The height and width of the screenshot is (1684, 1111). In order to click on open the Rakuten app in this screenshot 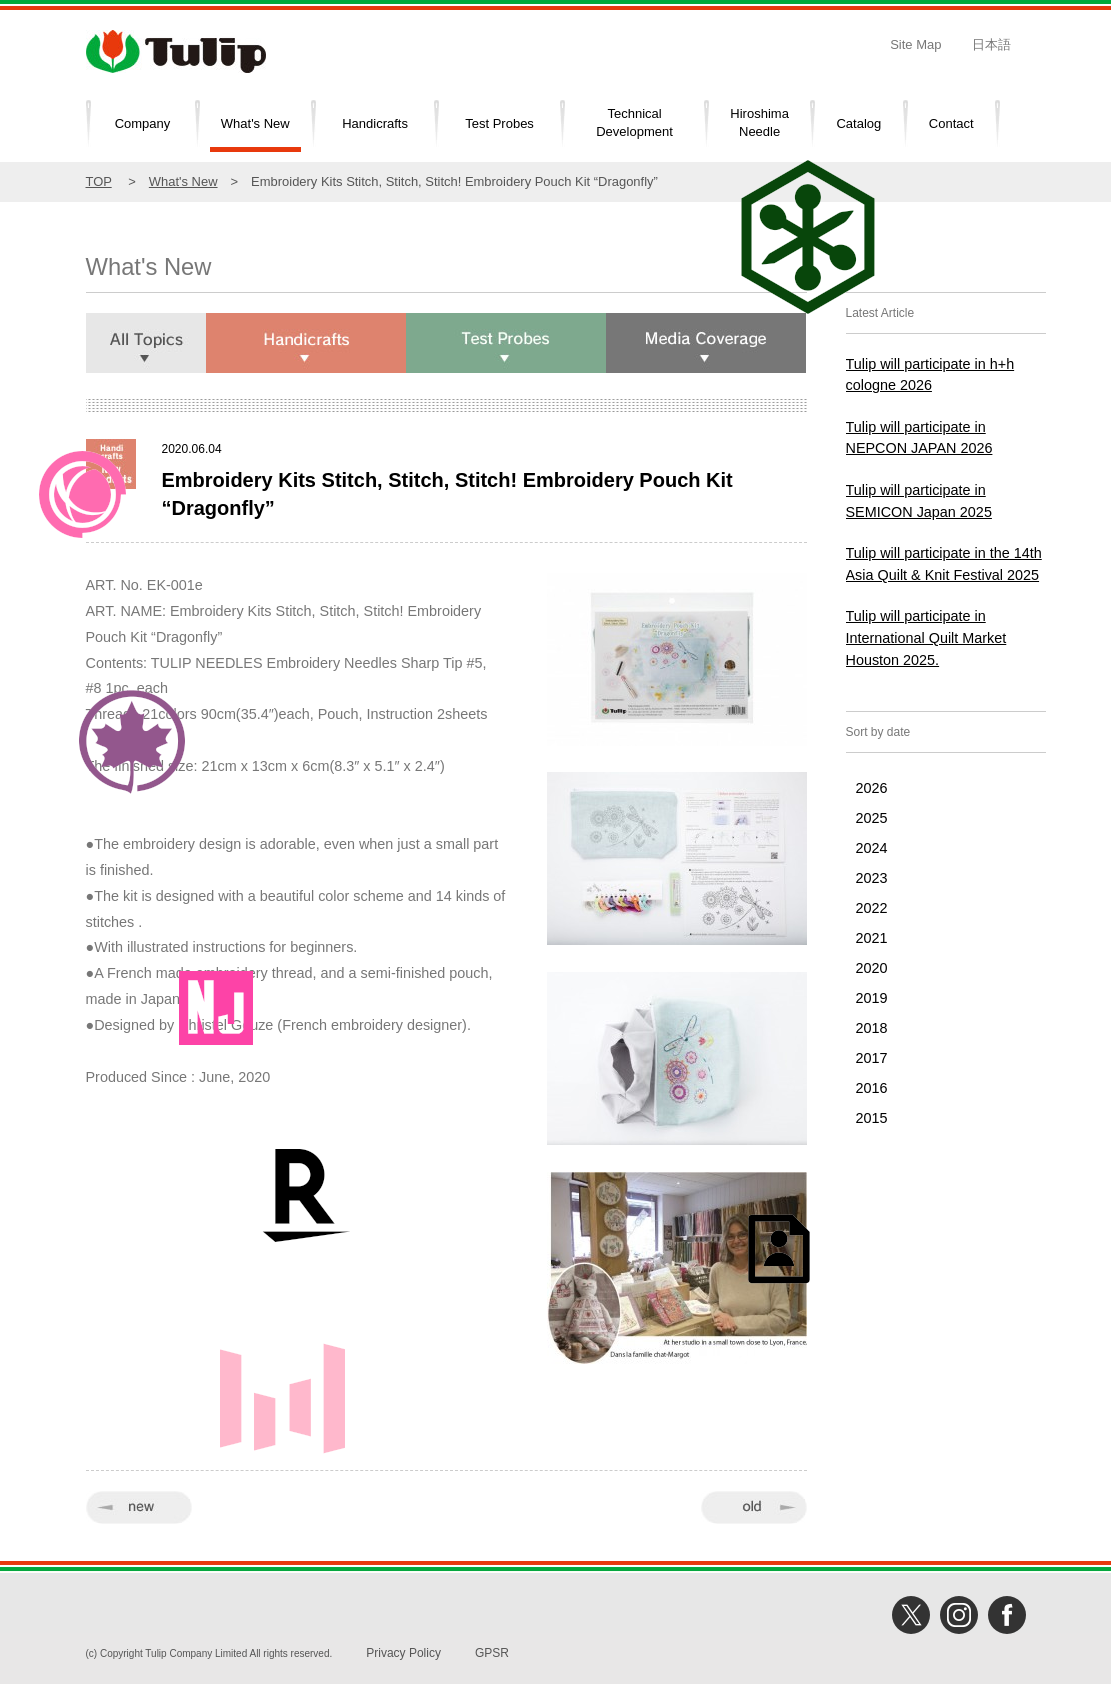, I will do `click(306, 1195)`.